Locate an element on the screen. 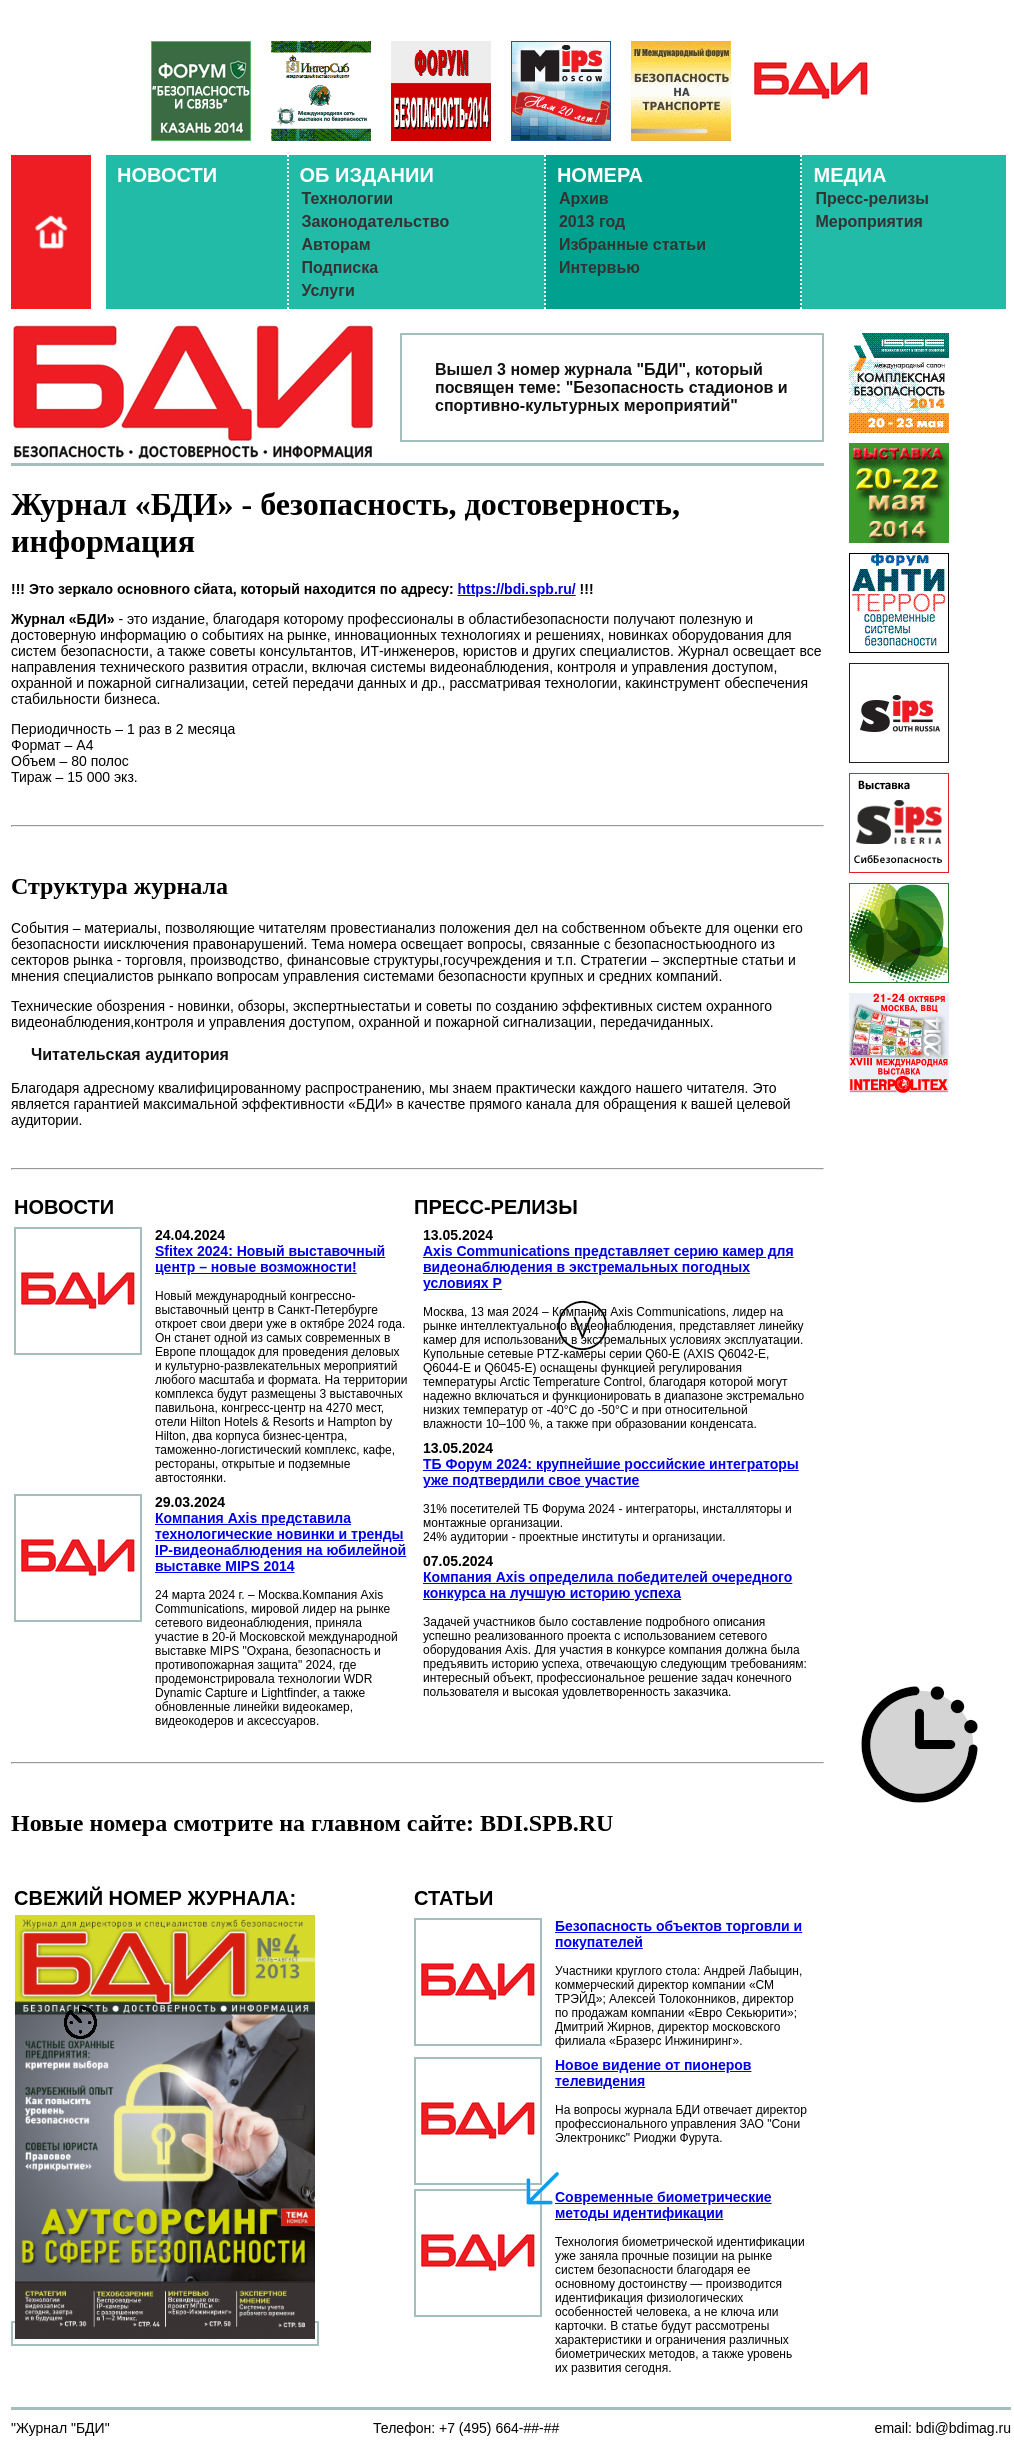 This screenshot has height=2447, width=1014. set or view a countdown timer is located at coordinates (80, 2022).